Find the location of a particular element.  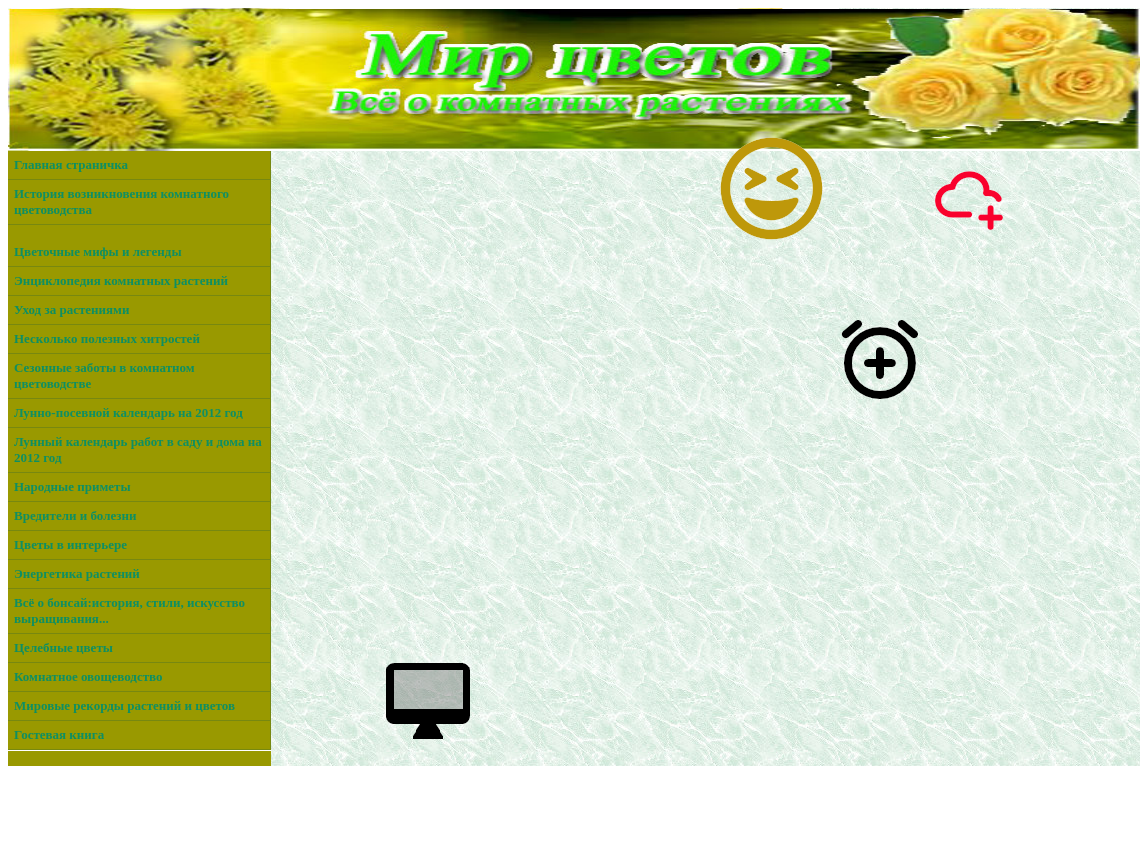

react with a laughing emoji is located at coordinates (771, 188).